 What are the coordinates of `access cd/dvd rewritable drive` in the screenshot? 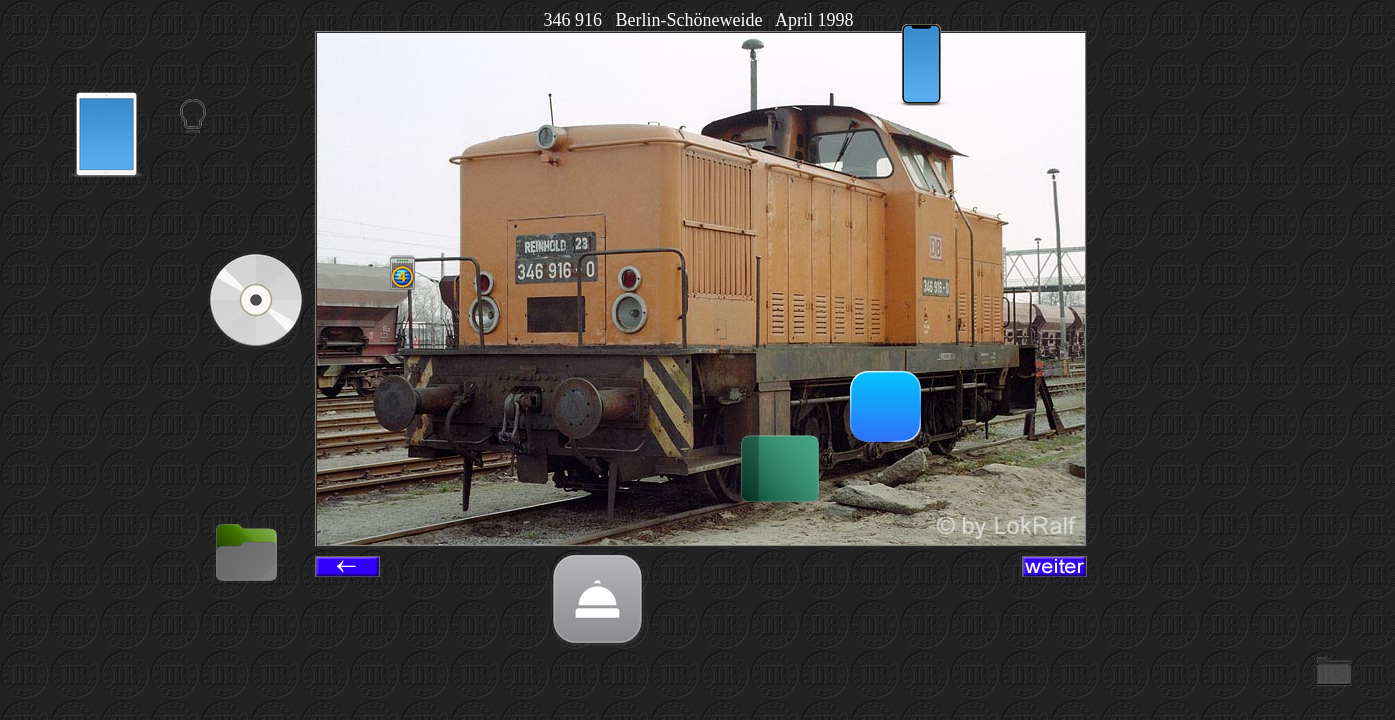 It's located at (256, 300).